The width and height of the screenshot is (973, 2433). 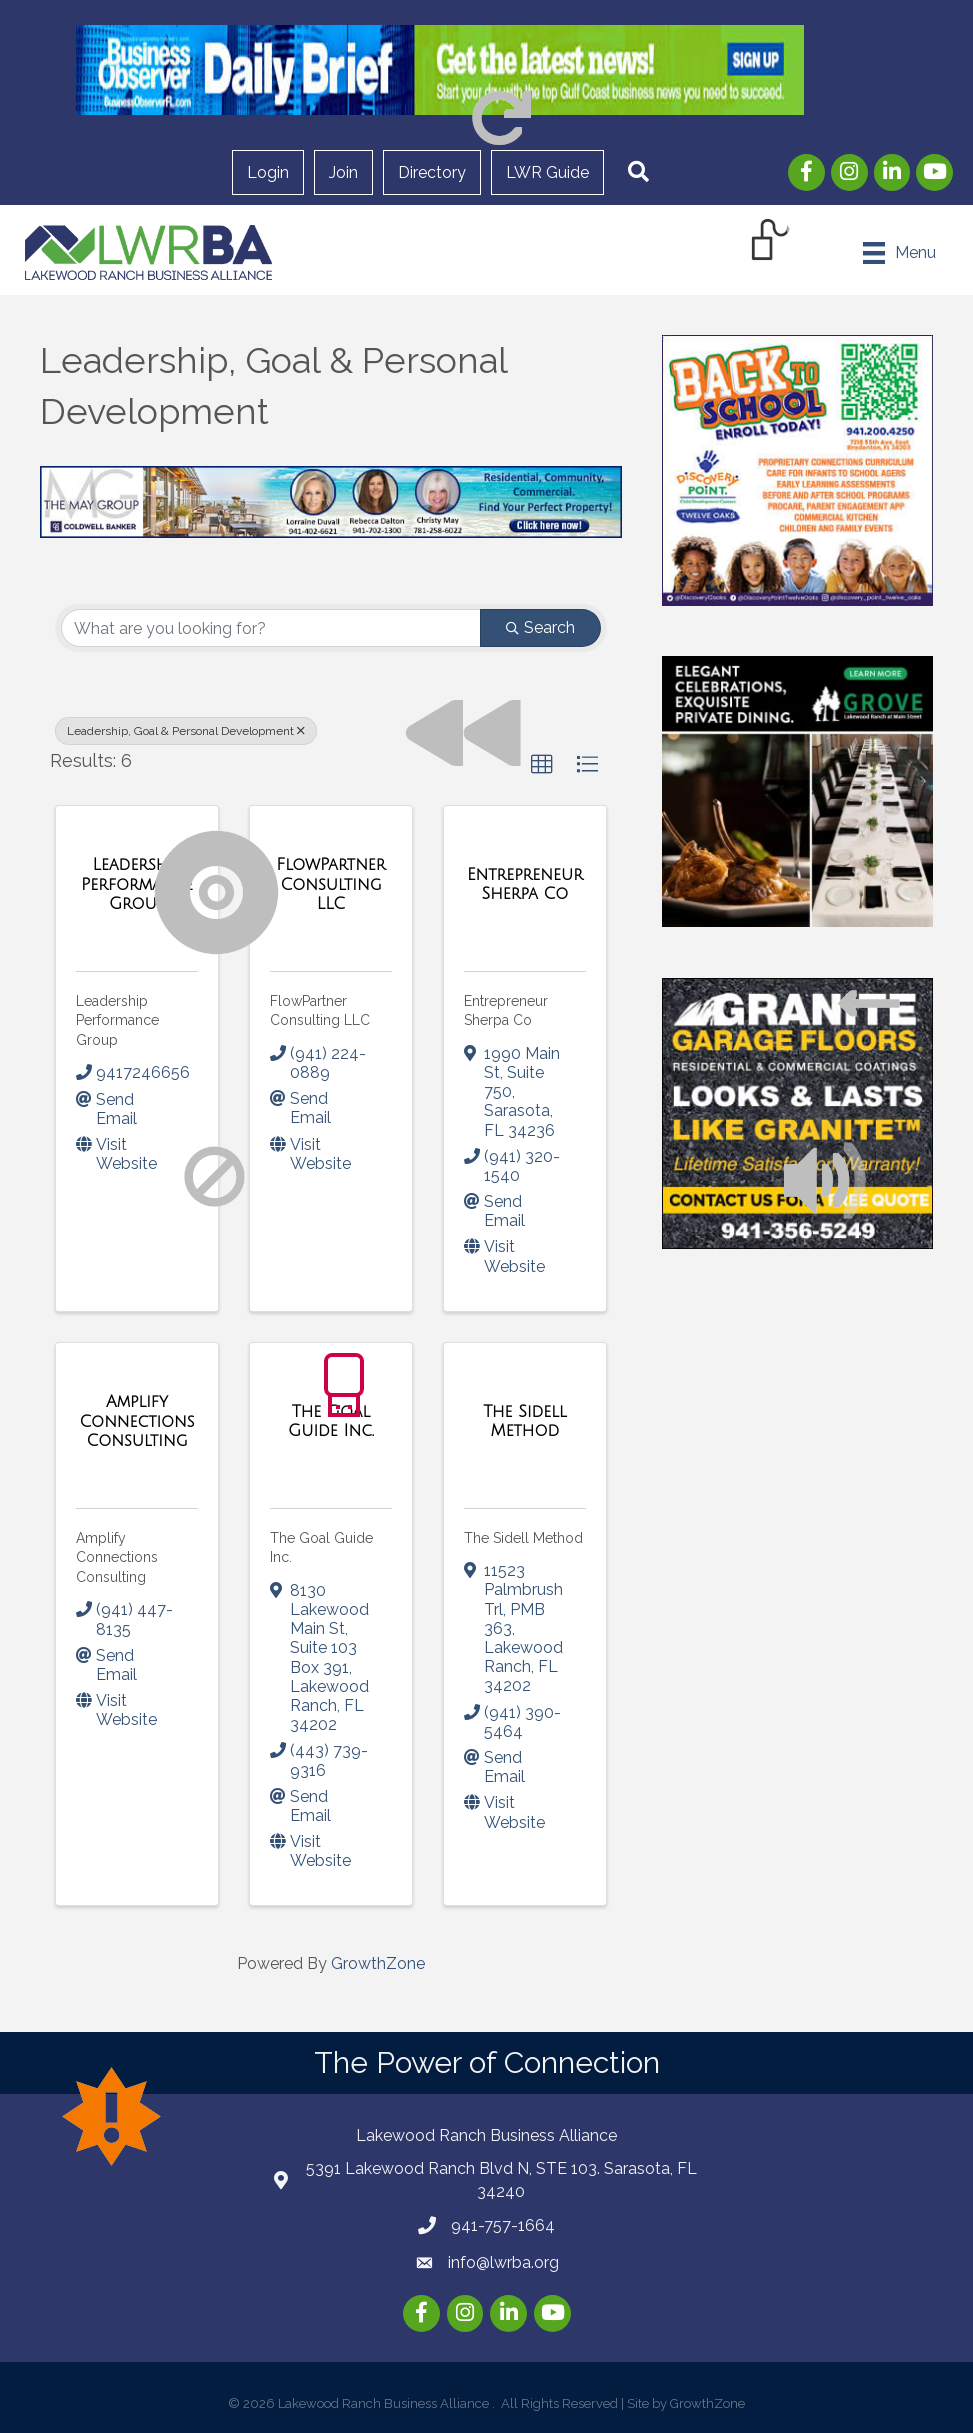 What do you see at coordinates (827, 1180) in the screenshot?
I see `indicates medium volume level` at bounding box center [827, 1180].